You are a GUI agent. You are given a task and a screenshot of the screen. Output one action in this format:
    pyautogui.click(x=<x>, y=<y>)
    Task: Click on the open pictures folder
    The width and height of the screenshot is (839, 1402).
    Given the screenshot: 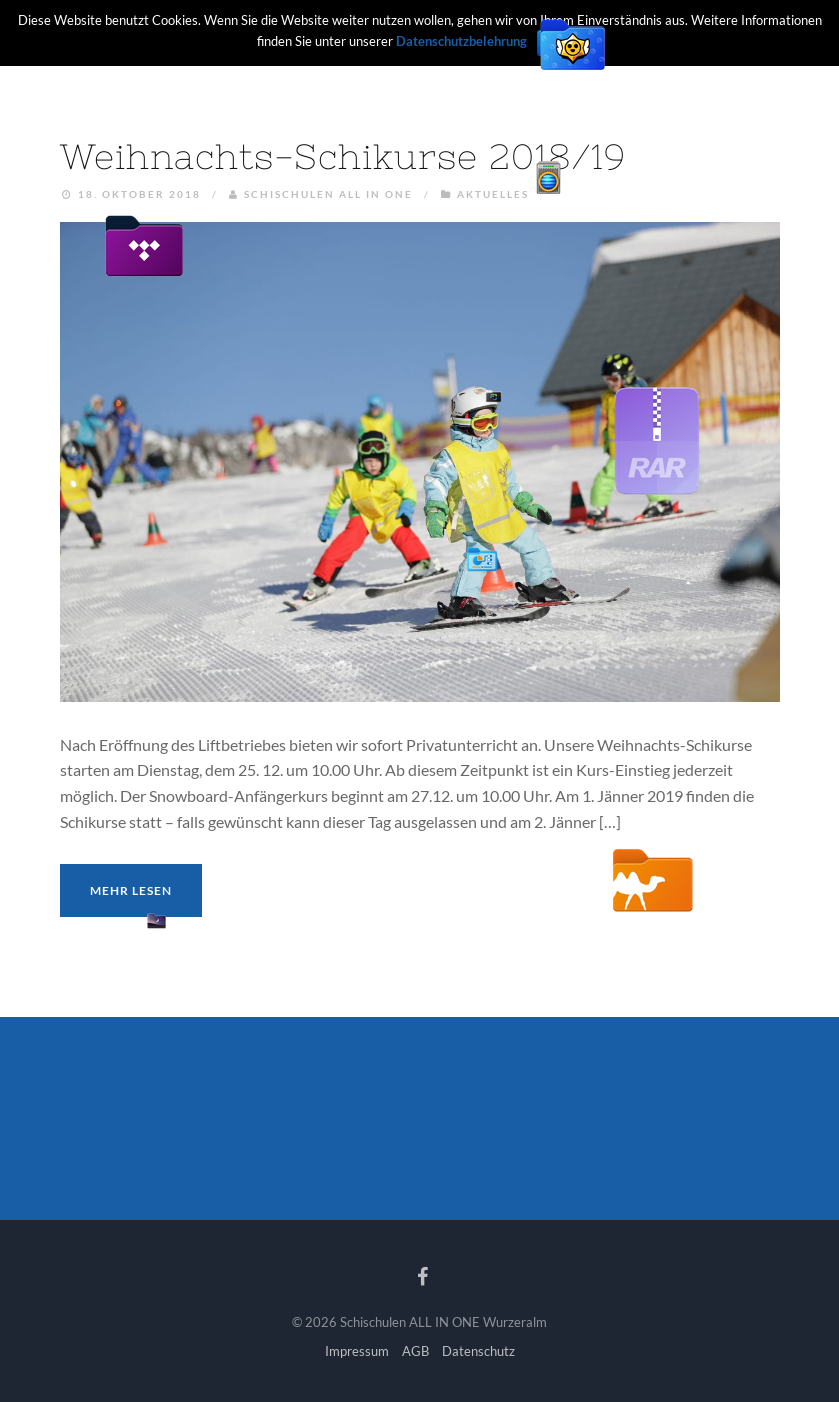 What is the action you would take?
    pyautogui.click(x=156, y=921)
    